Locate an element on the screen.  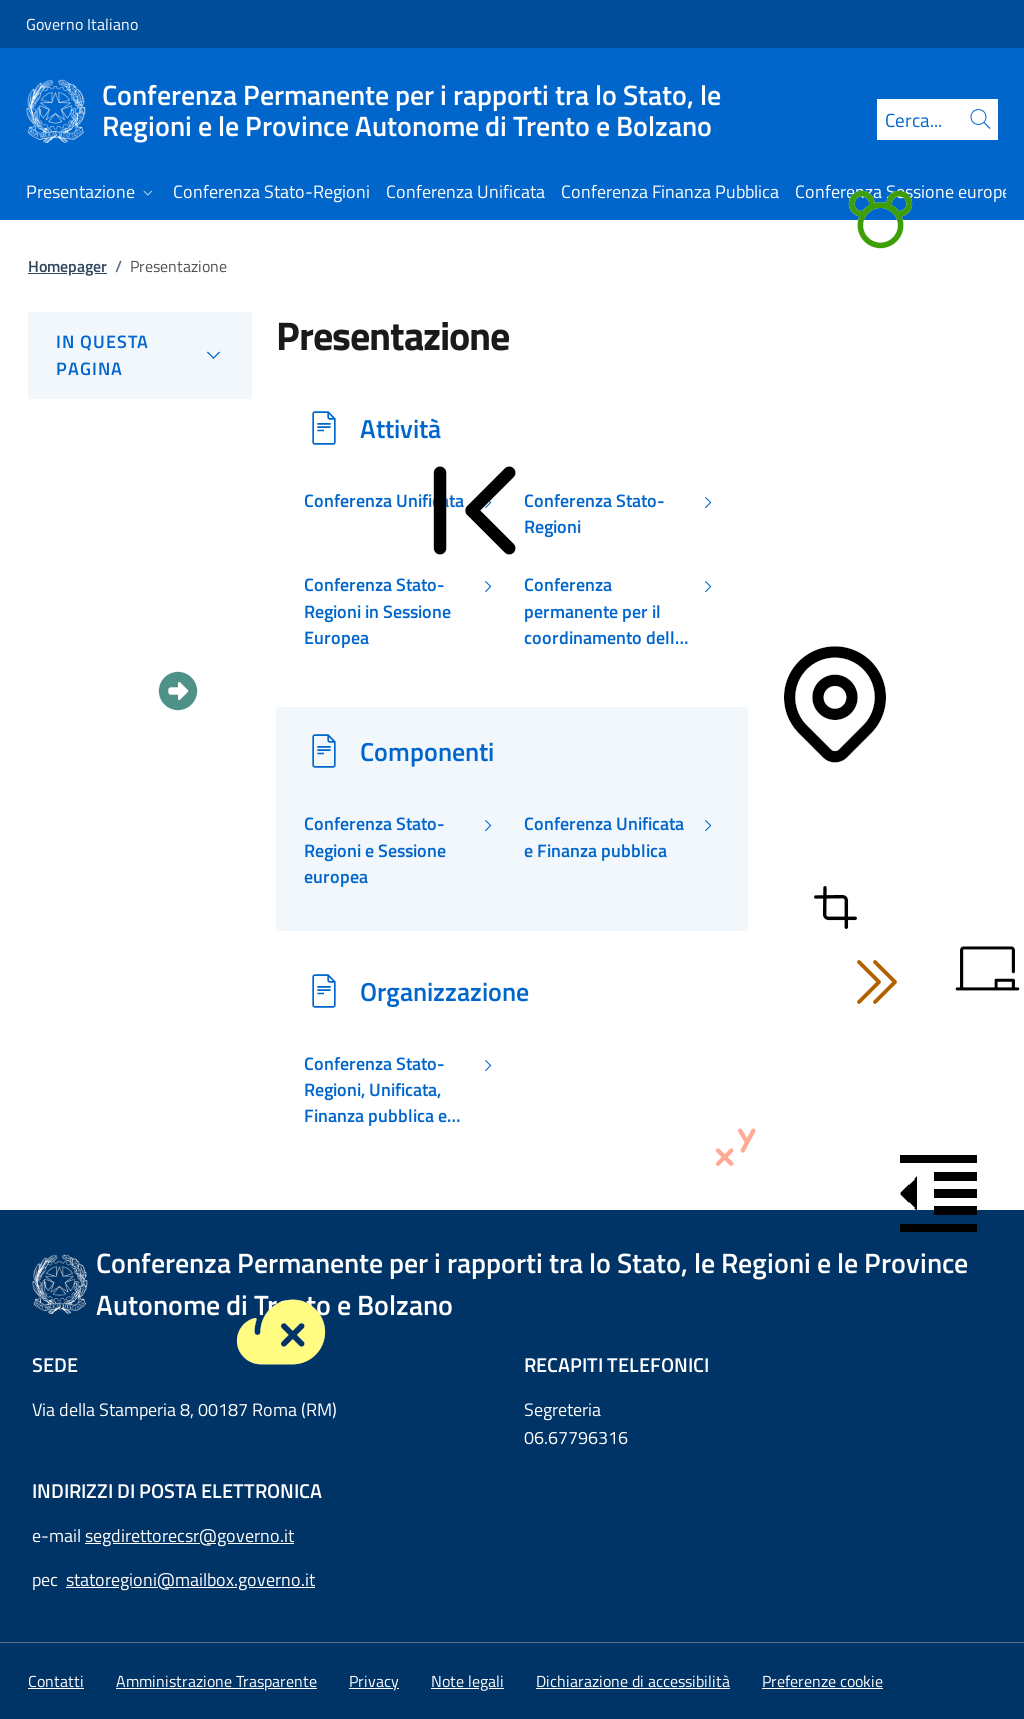
crop or resize an image is located at coordinates (835, 907).